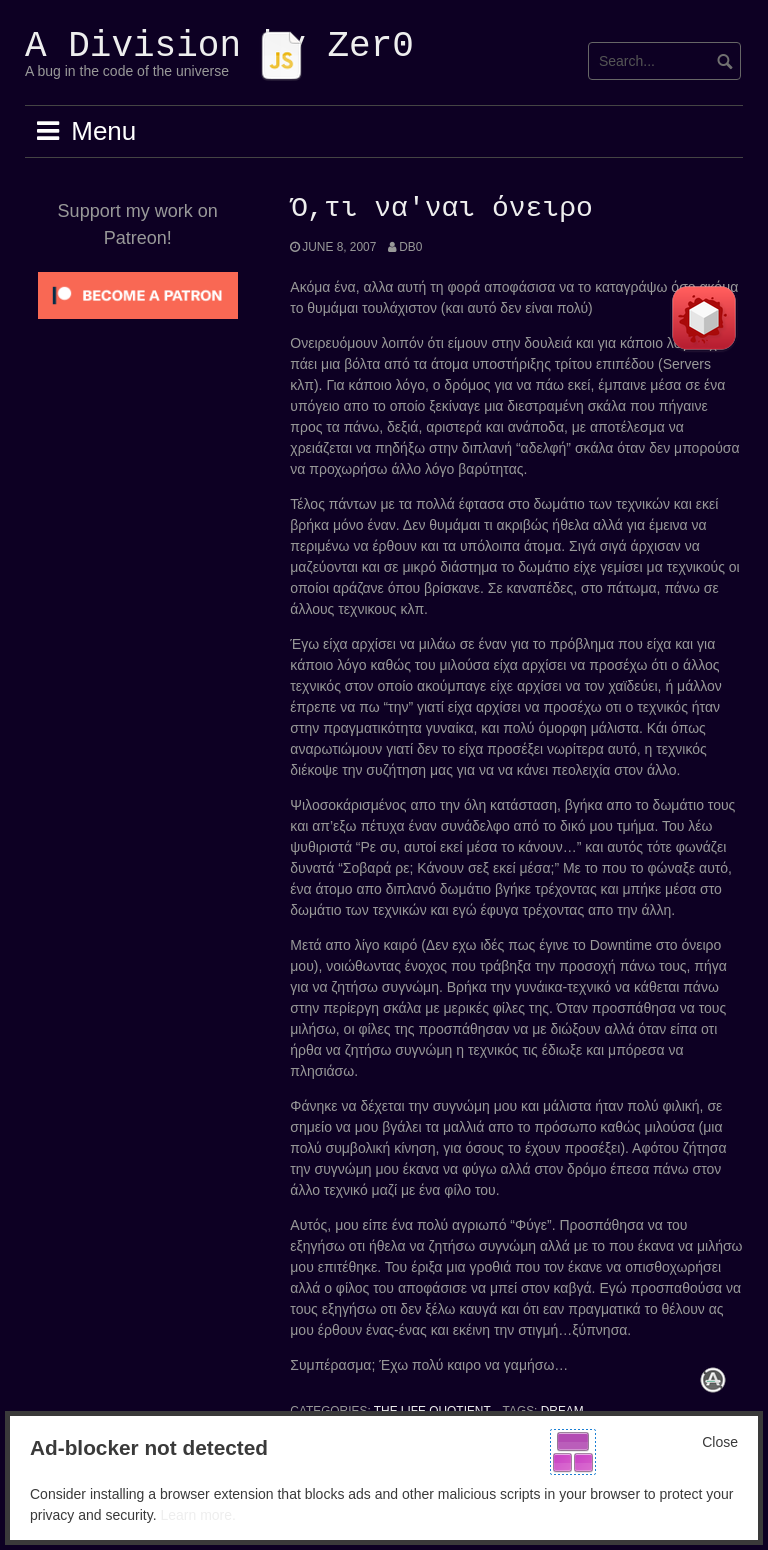 The image size is (768, 1550). Describe the element at coordinates (704, 318) in the screenshot. I see `launch assaultcube game` at that location.